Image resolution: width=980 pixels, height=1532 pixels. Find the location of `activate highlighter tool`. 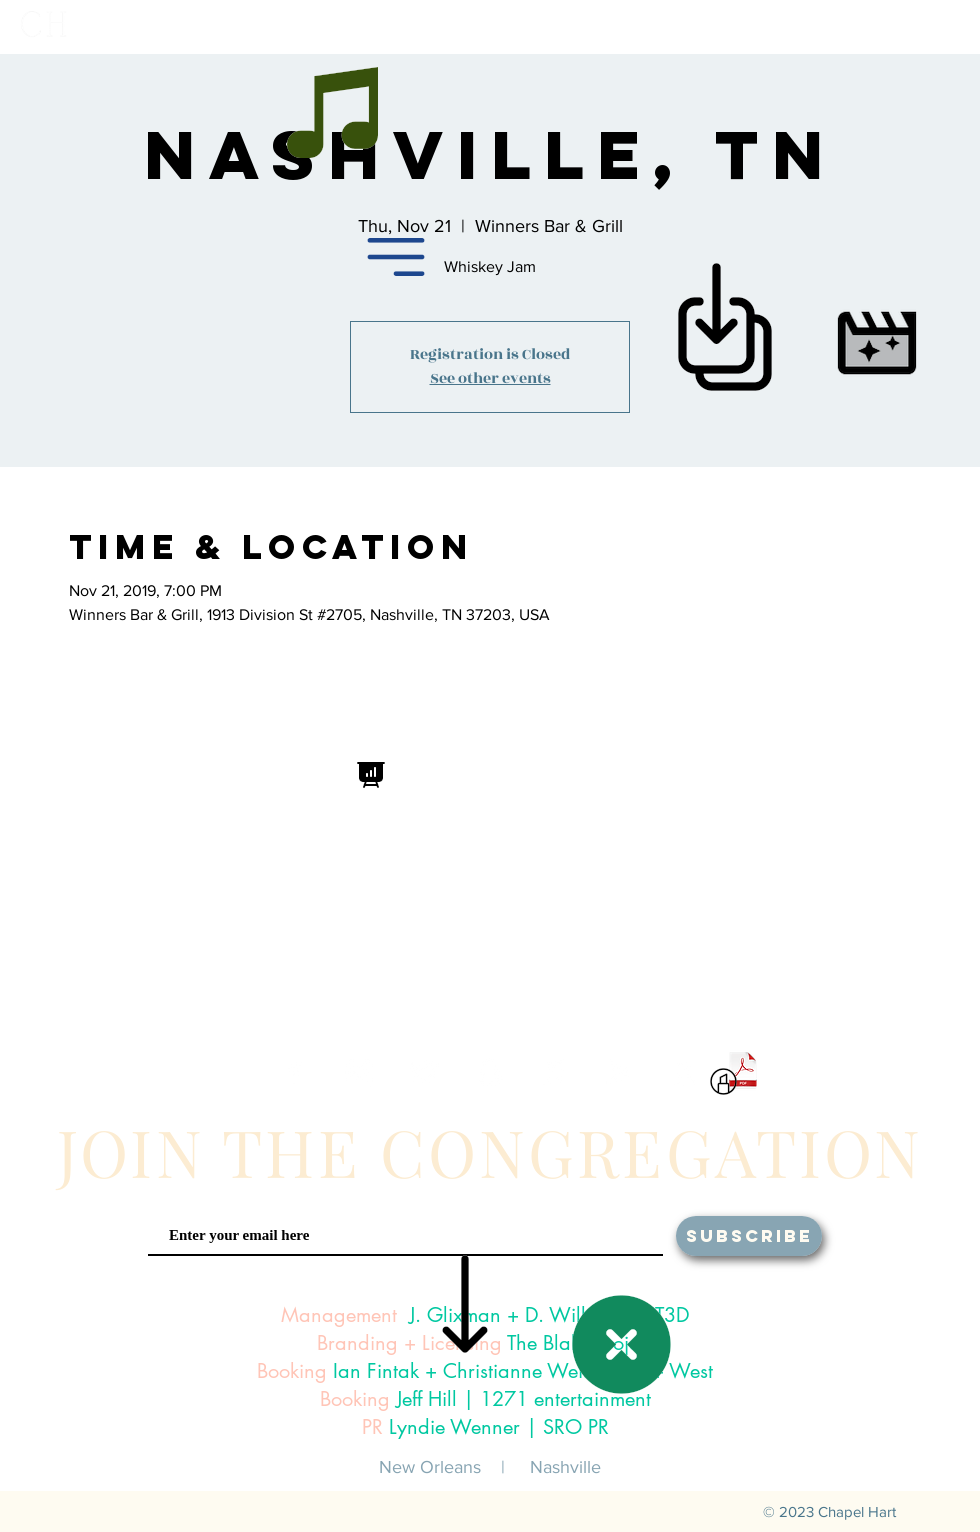

activate highlighter tool is located at coordinates (723, 1081).